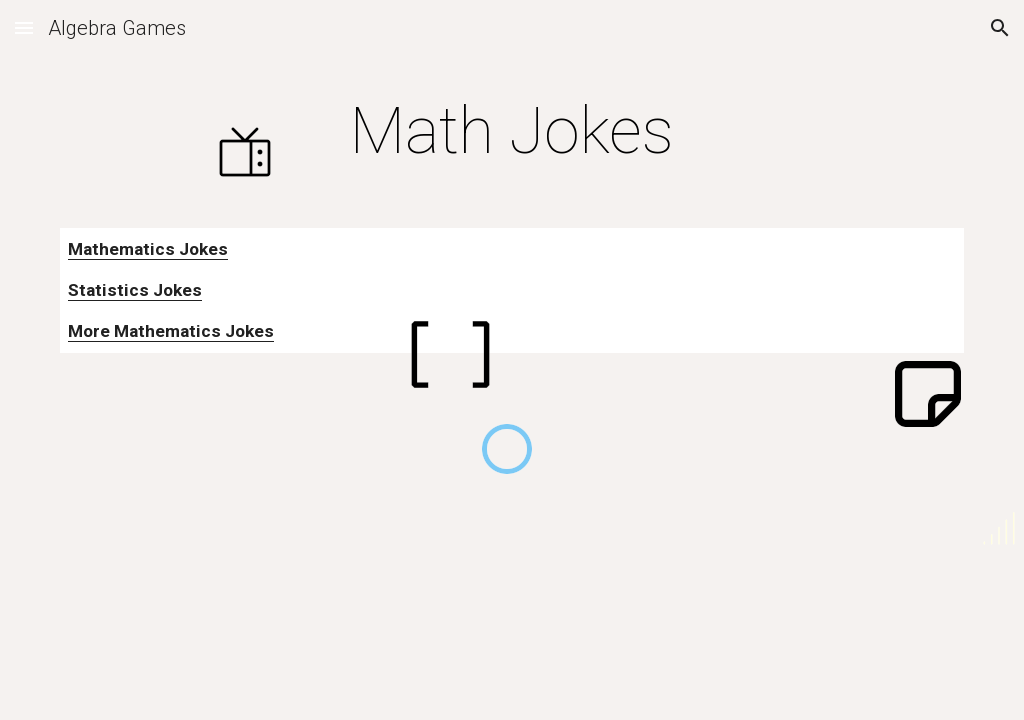 The width and height of the screenshot is (1024, 720). I want to click on unselected radio button or checkbox option, so click(507, 449).